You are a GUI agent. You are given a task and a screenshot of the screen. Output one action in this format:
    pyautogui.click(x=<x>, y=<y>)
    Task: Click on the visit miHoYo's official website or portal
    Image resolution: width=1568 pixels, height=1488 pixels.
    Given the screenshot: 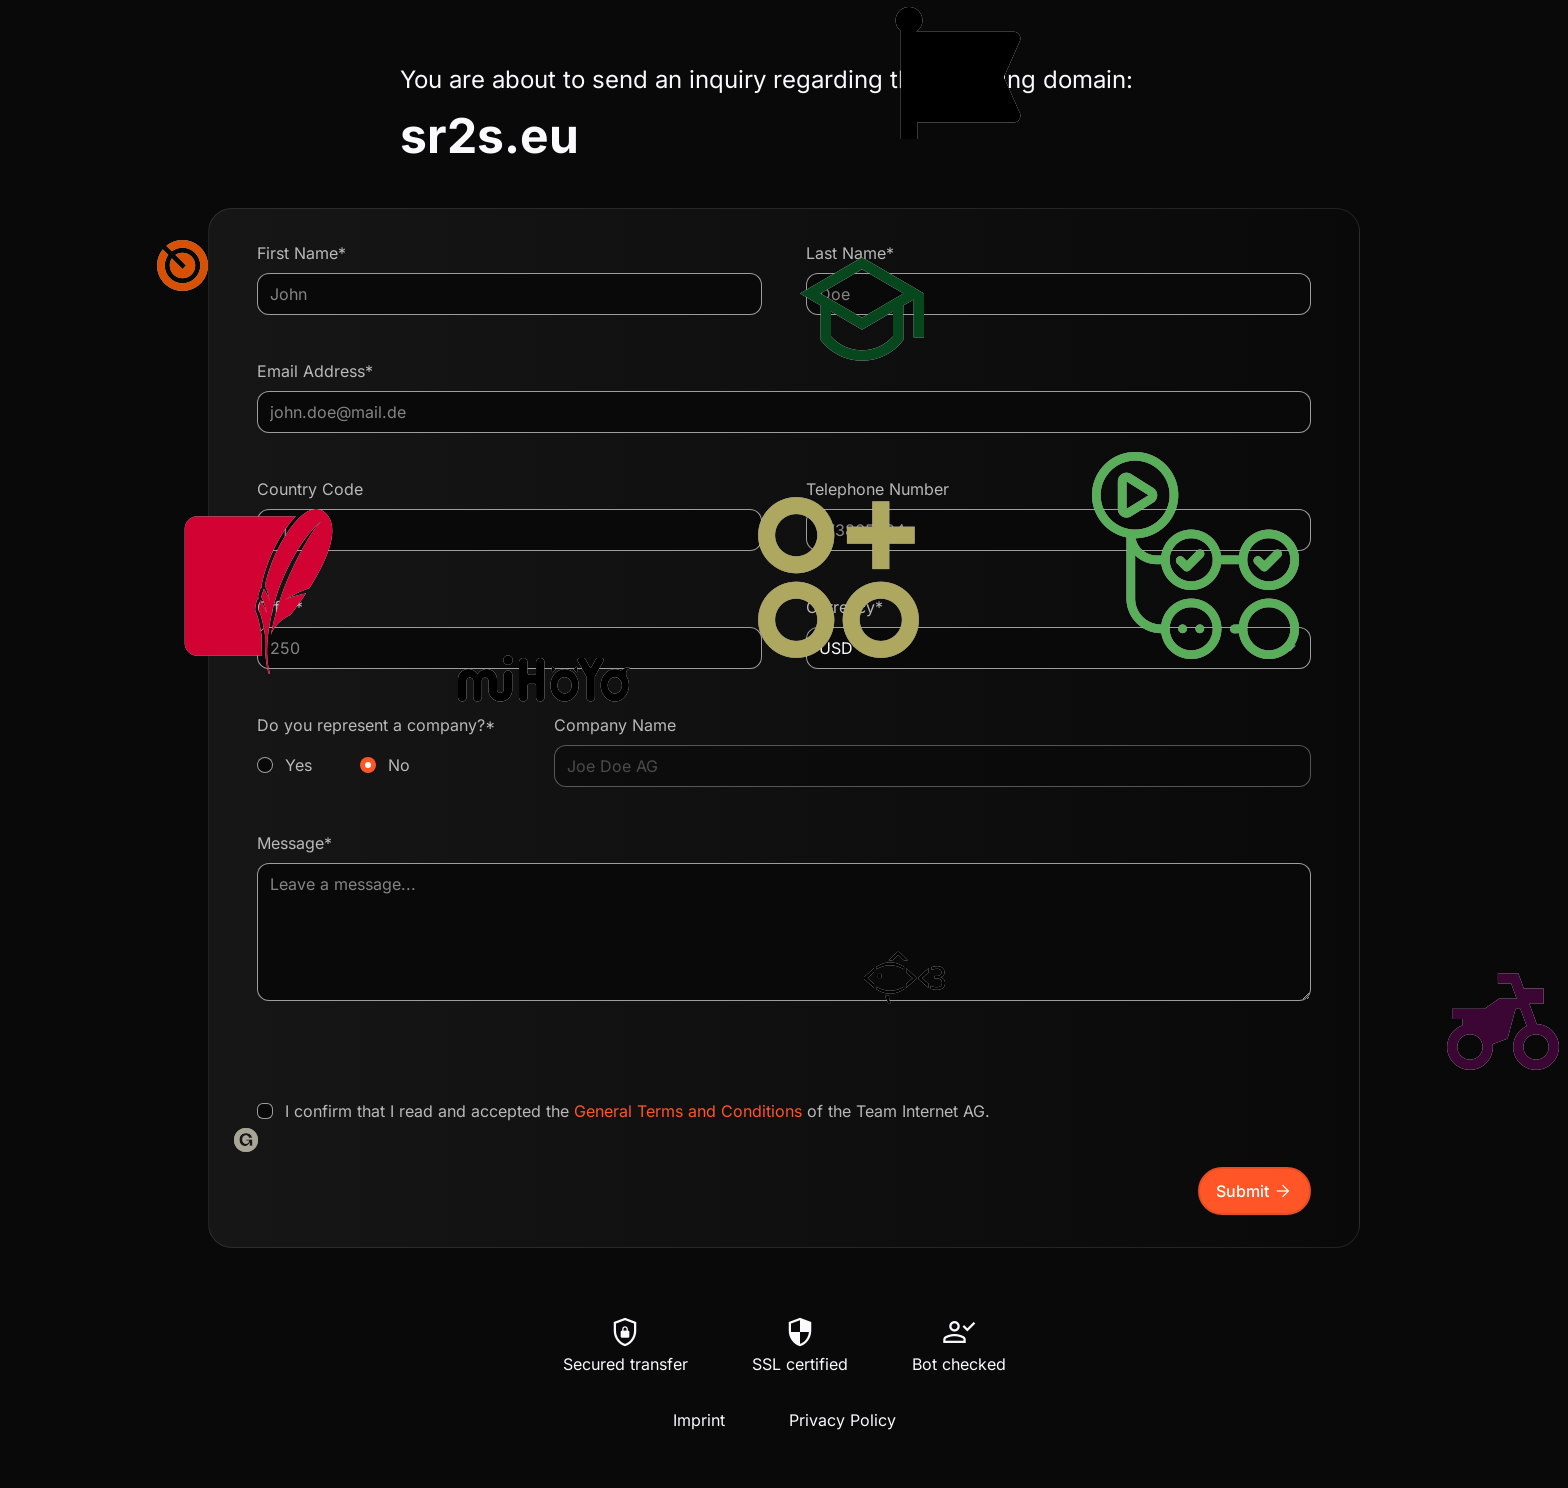 What is the action you would take?
    pyautogui.click(x=544, y=678)
    